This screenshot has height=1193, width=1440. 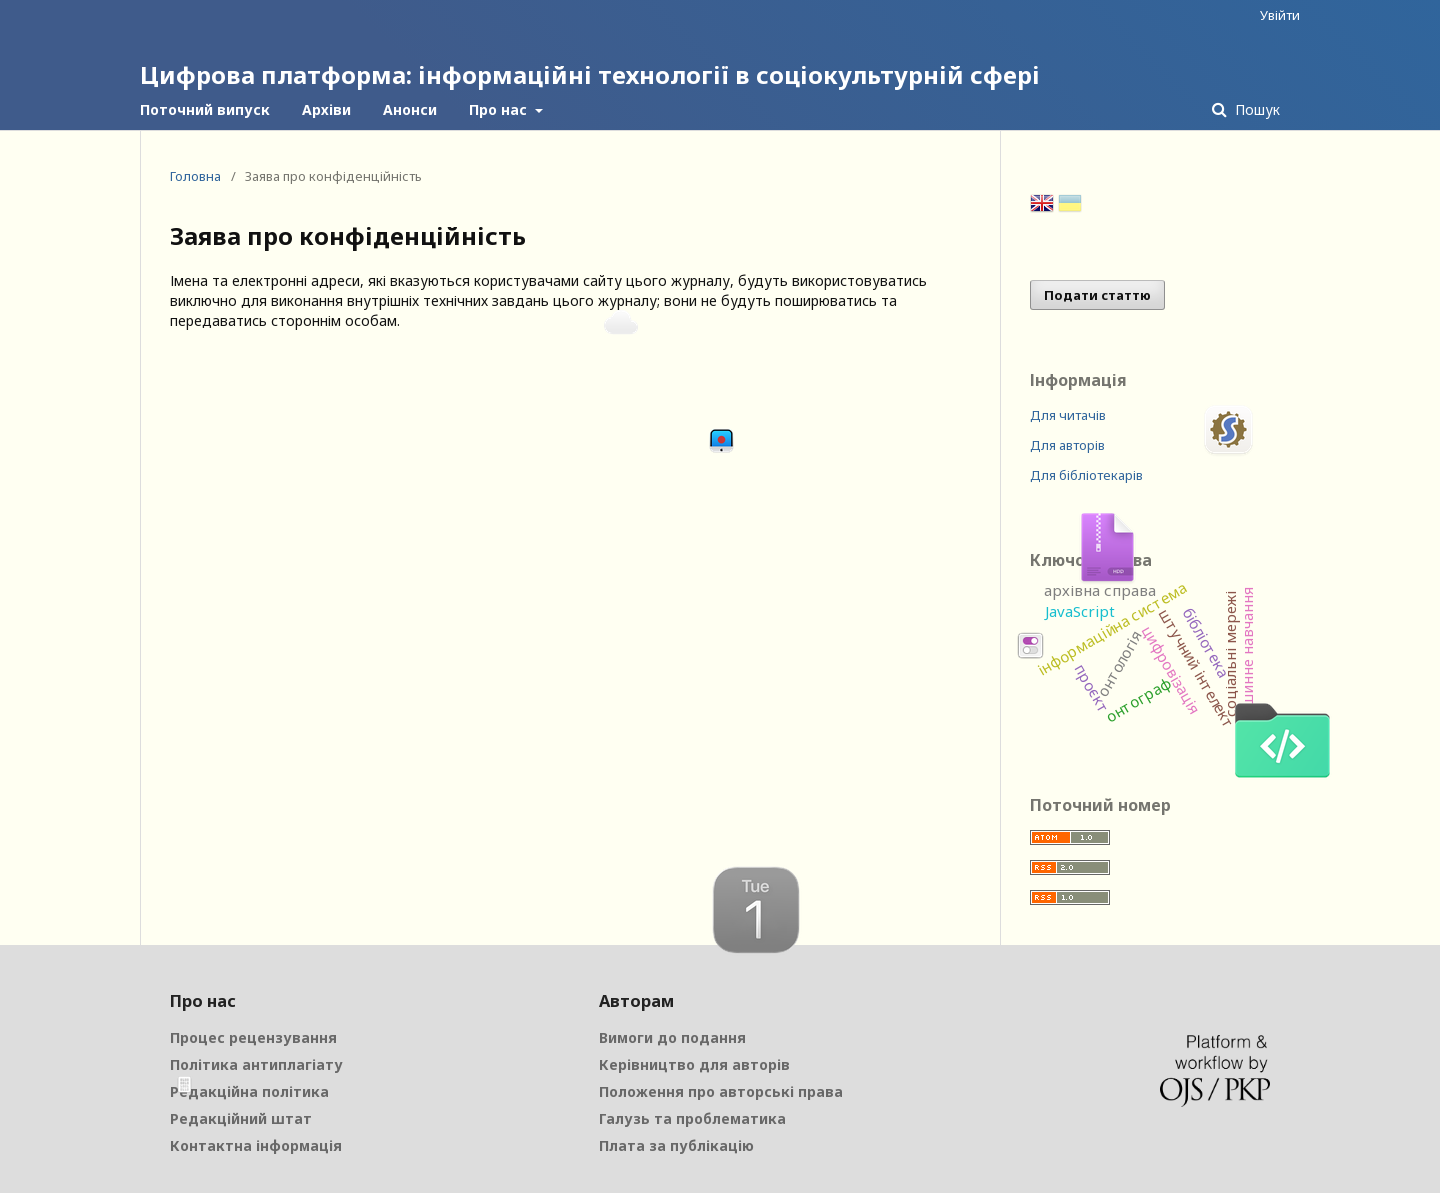 I want to click on indicates overcast or cloudy weather conditions, so click(x=621, y=322).